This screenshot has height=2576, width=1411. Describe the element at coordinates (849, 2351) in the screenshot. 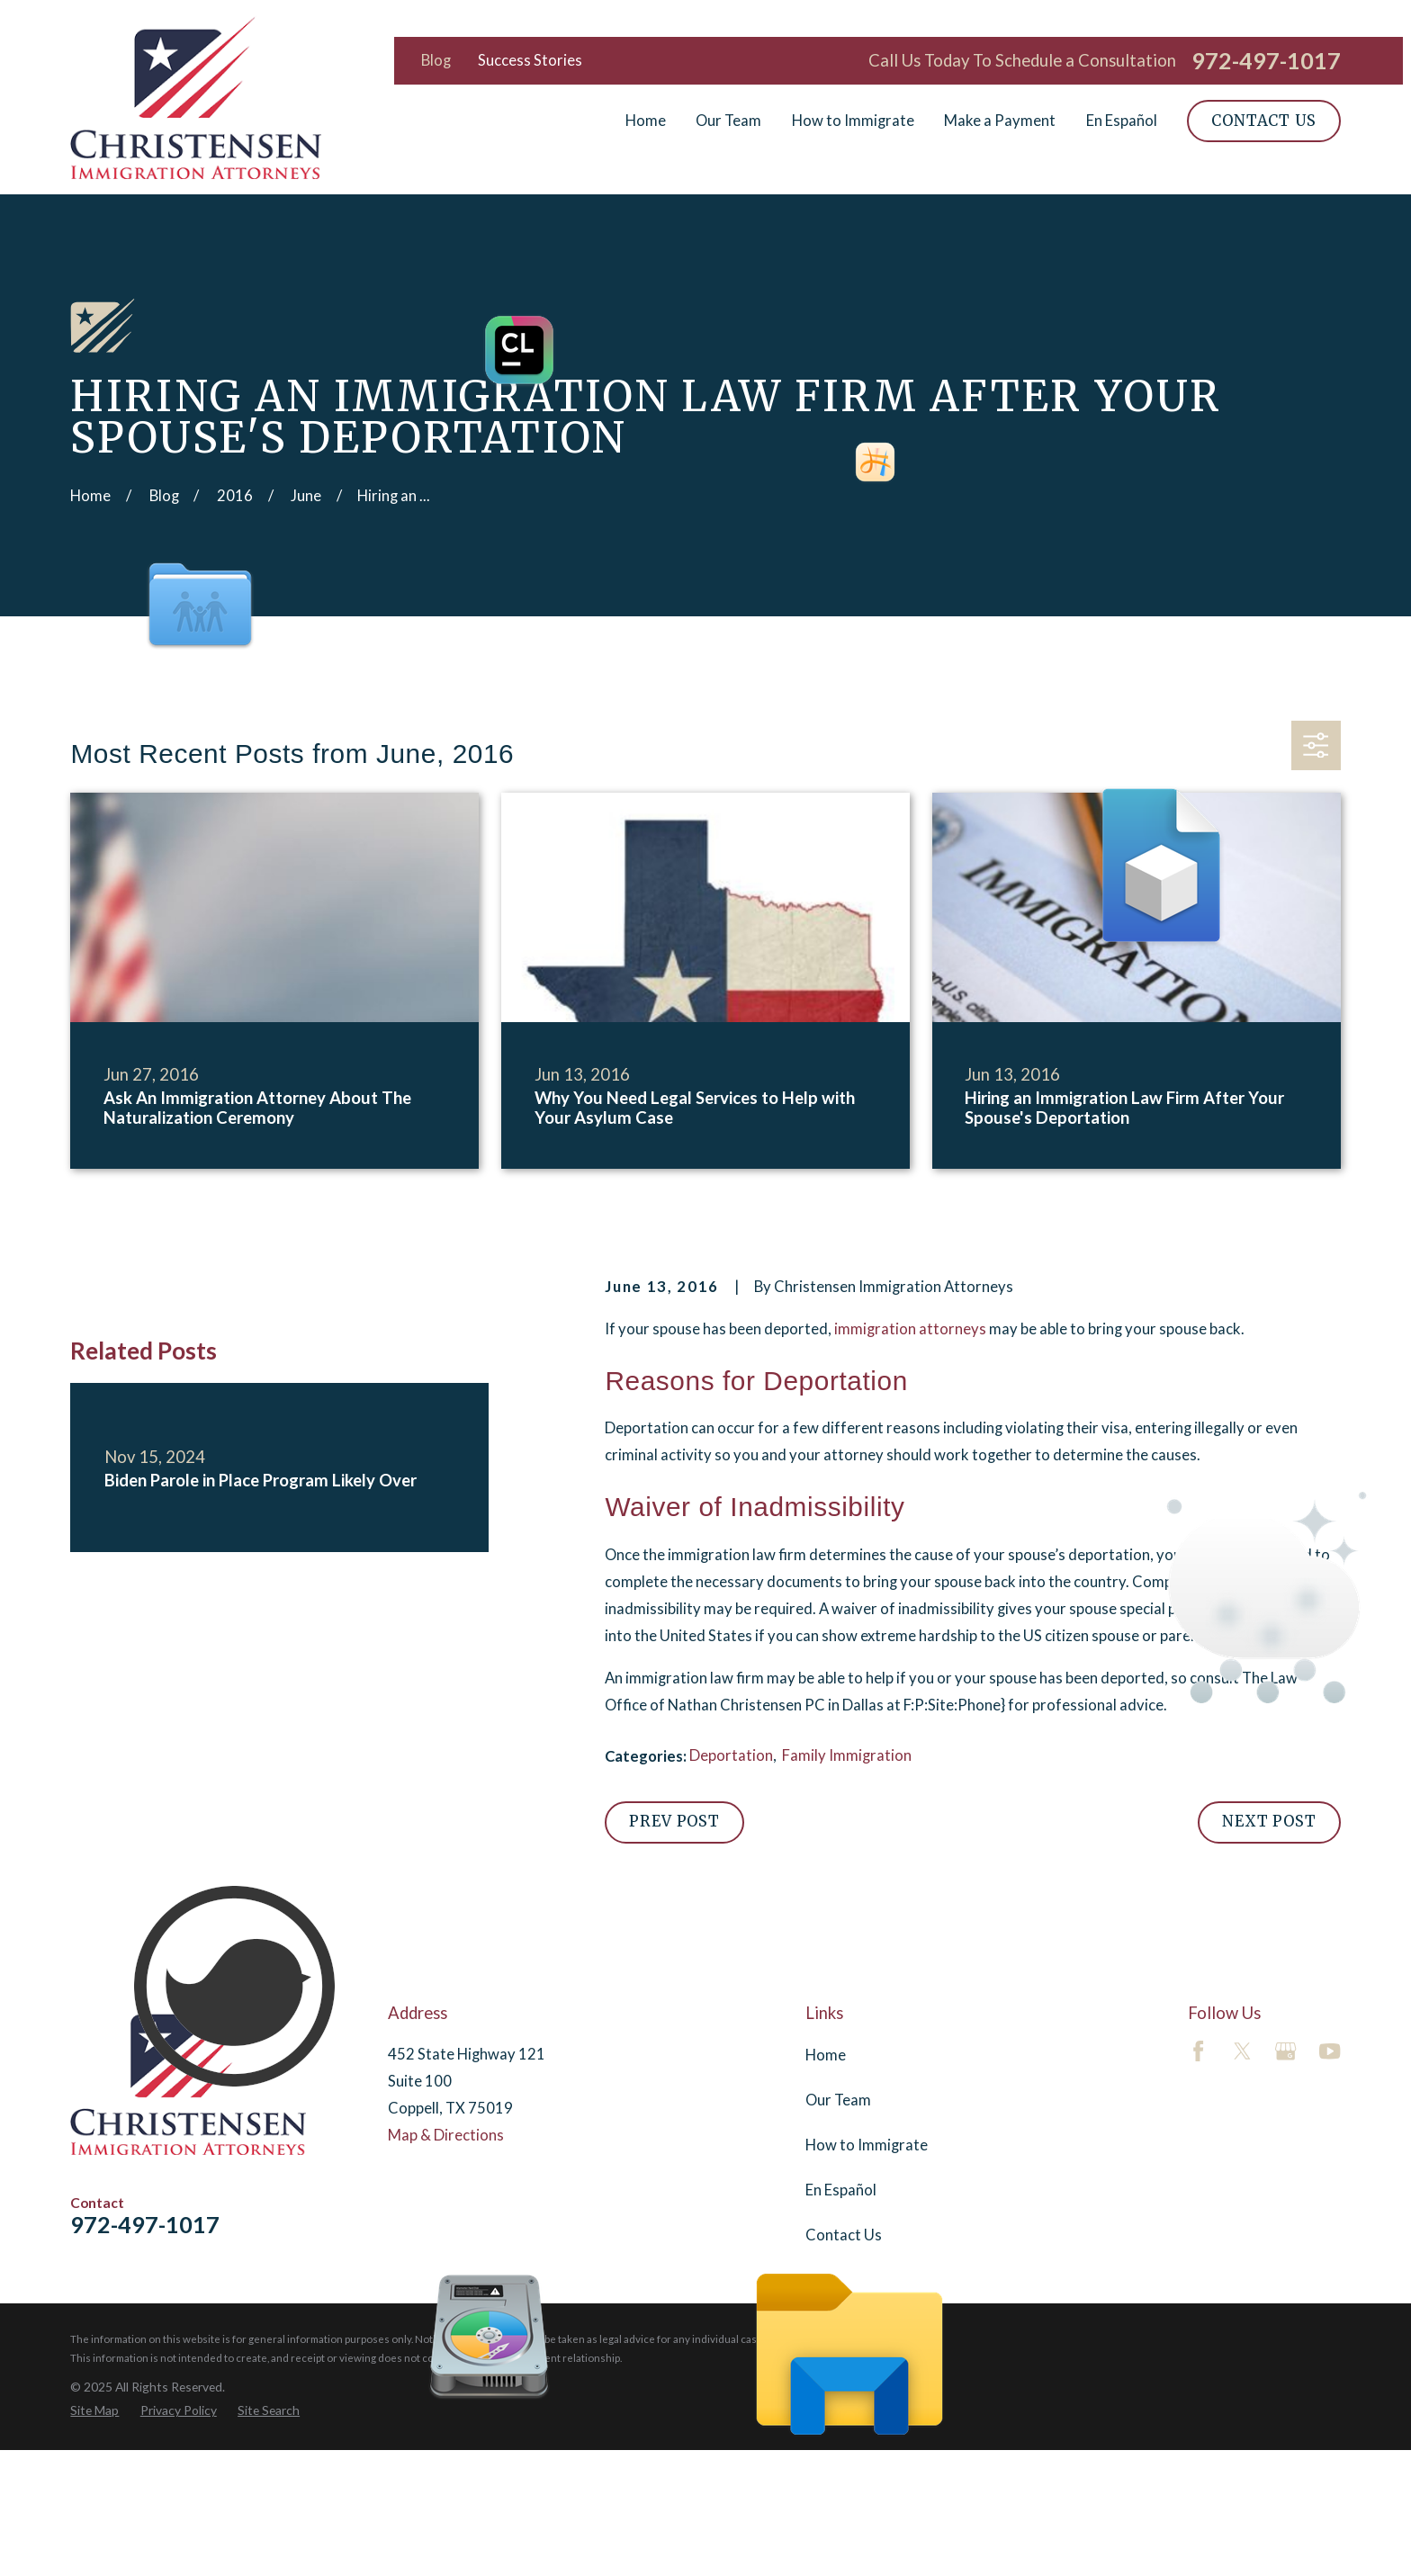

I see `open windows file explorer` at that location.